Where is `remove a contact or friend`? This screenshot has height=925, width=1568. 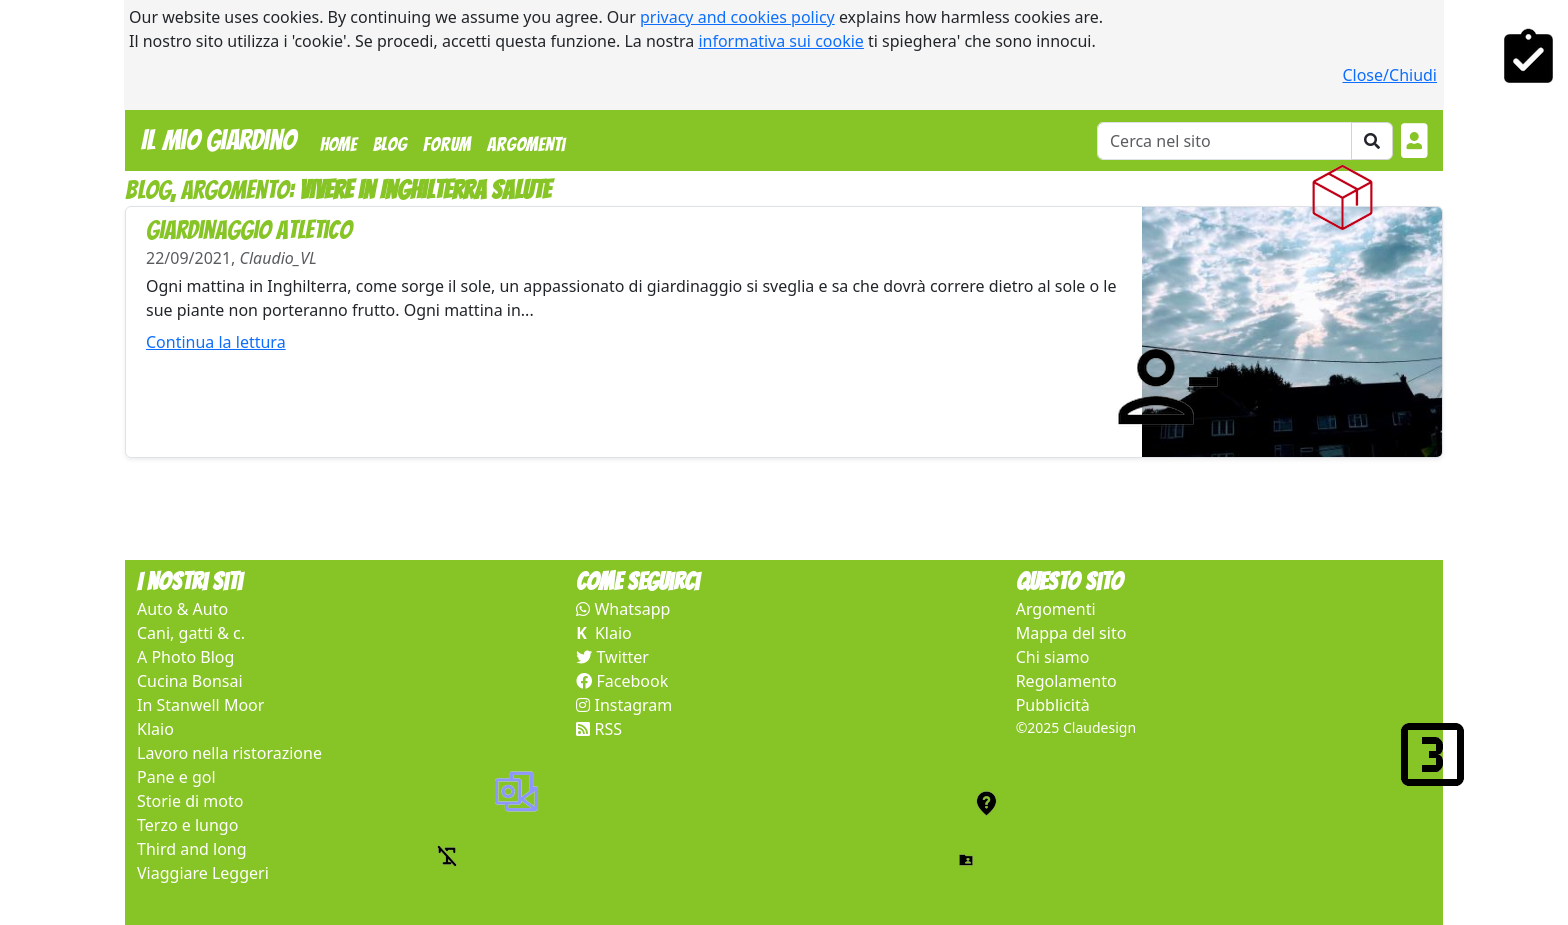 remove a contact or friend is located at coordinates (1165, 386).